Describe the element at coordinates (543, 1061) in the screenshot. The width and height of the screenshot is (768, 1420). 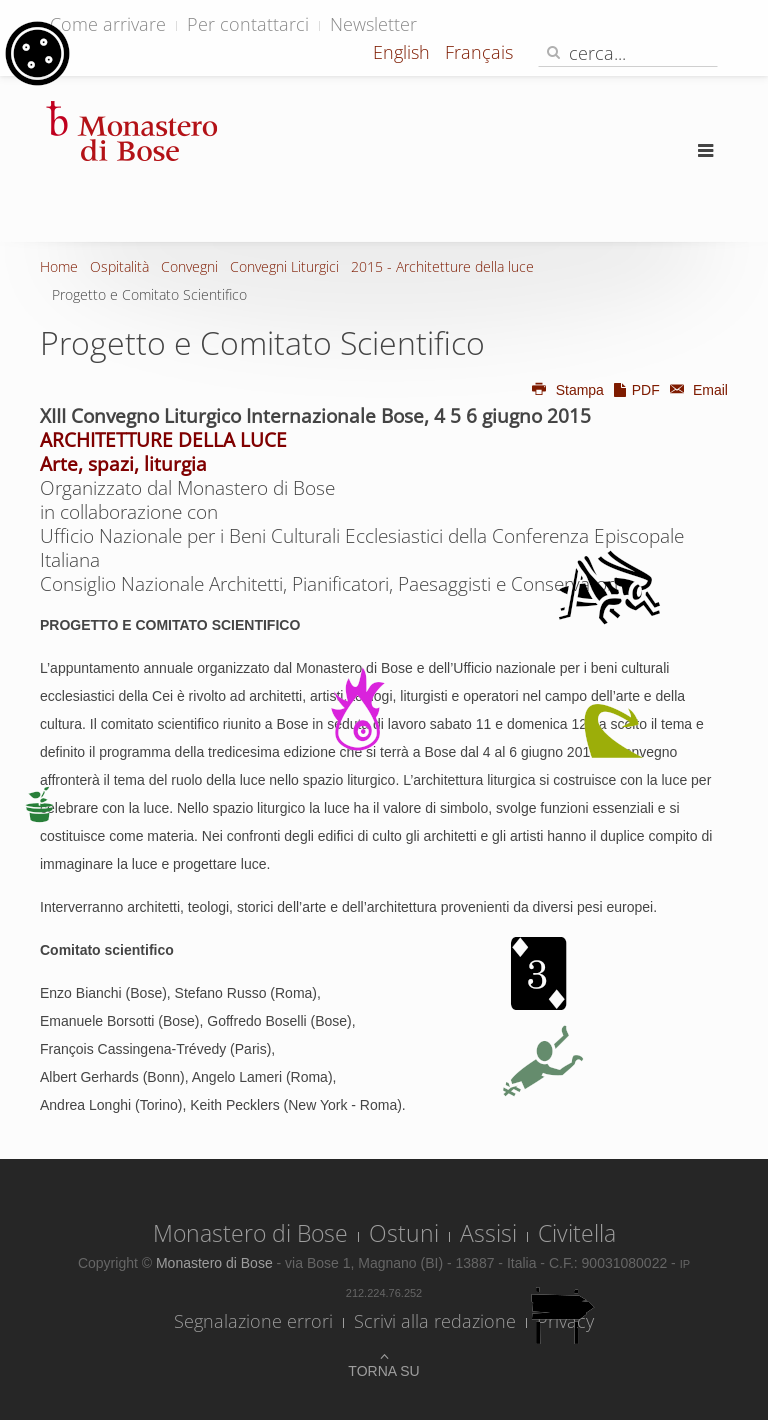
I see `indicates a crawling or stealth movement mode` at that location.